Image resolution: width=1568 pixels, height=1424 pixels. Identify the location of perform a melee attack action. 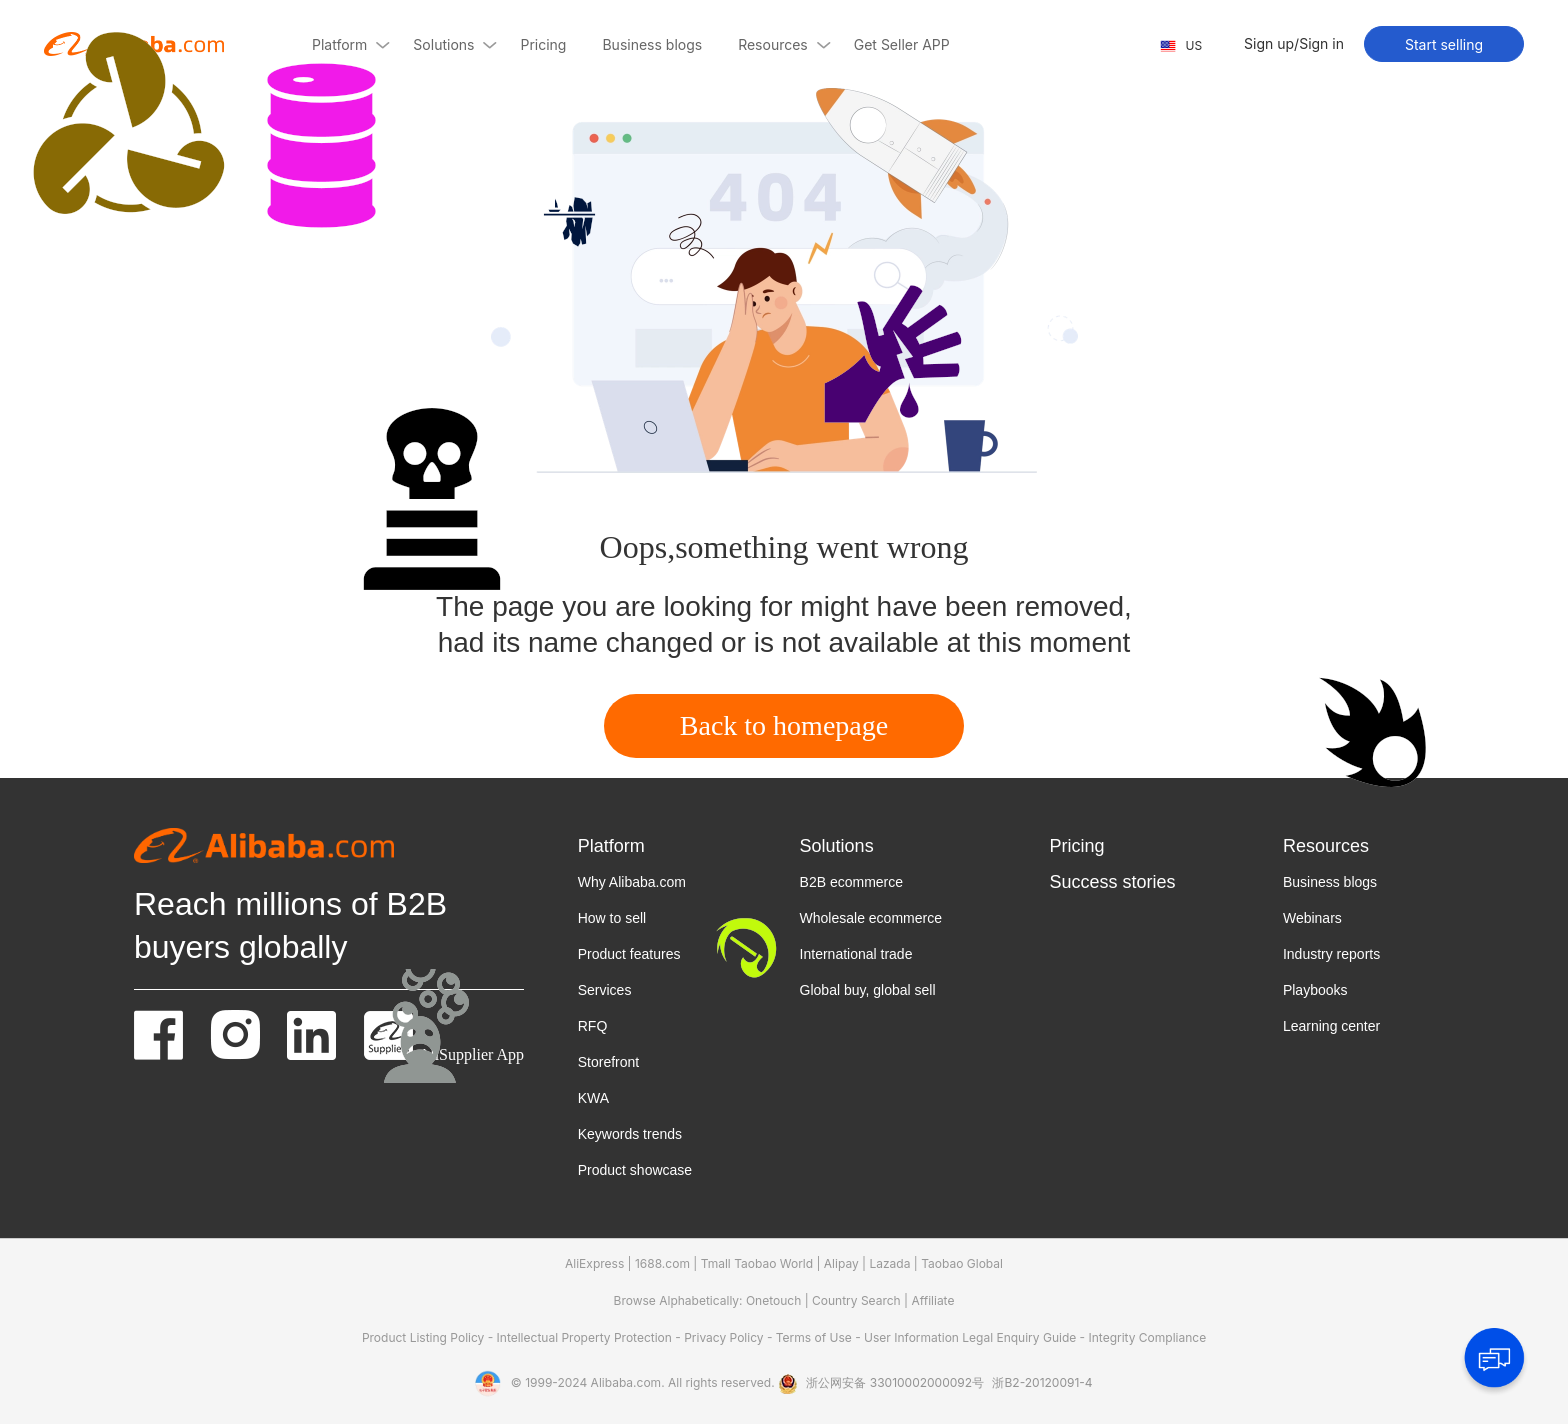
(746, 947).